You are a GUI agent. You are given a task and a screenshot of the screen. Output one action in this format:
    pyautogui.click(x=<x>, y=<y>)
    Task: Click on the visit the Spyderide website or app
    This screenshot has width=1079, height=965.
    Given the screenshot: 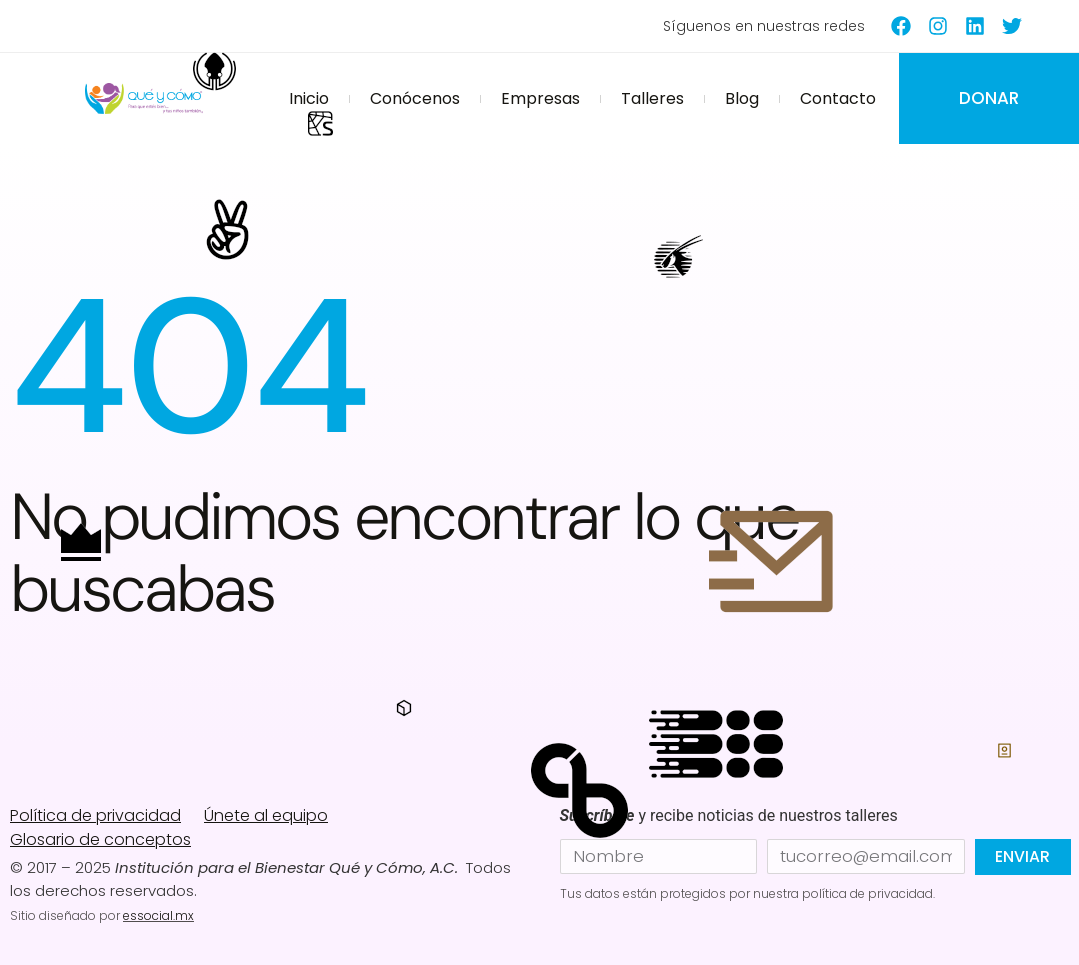 What is the action you would take?
    pyautogui.click(x=320, y=123)
    